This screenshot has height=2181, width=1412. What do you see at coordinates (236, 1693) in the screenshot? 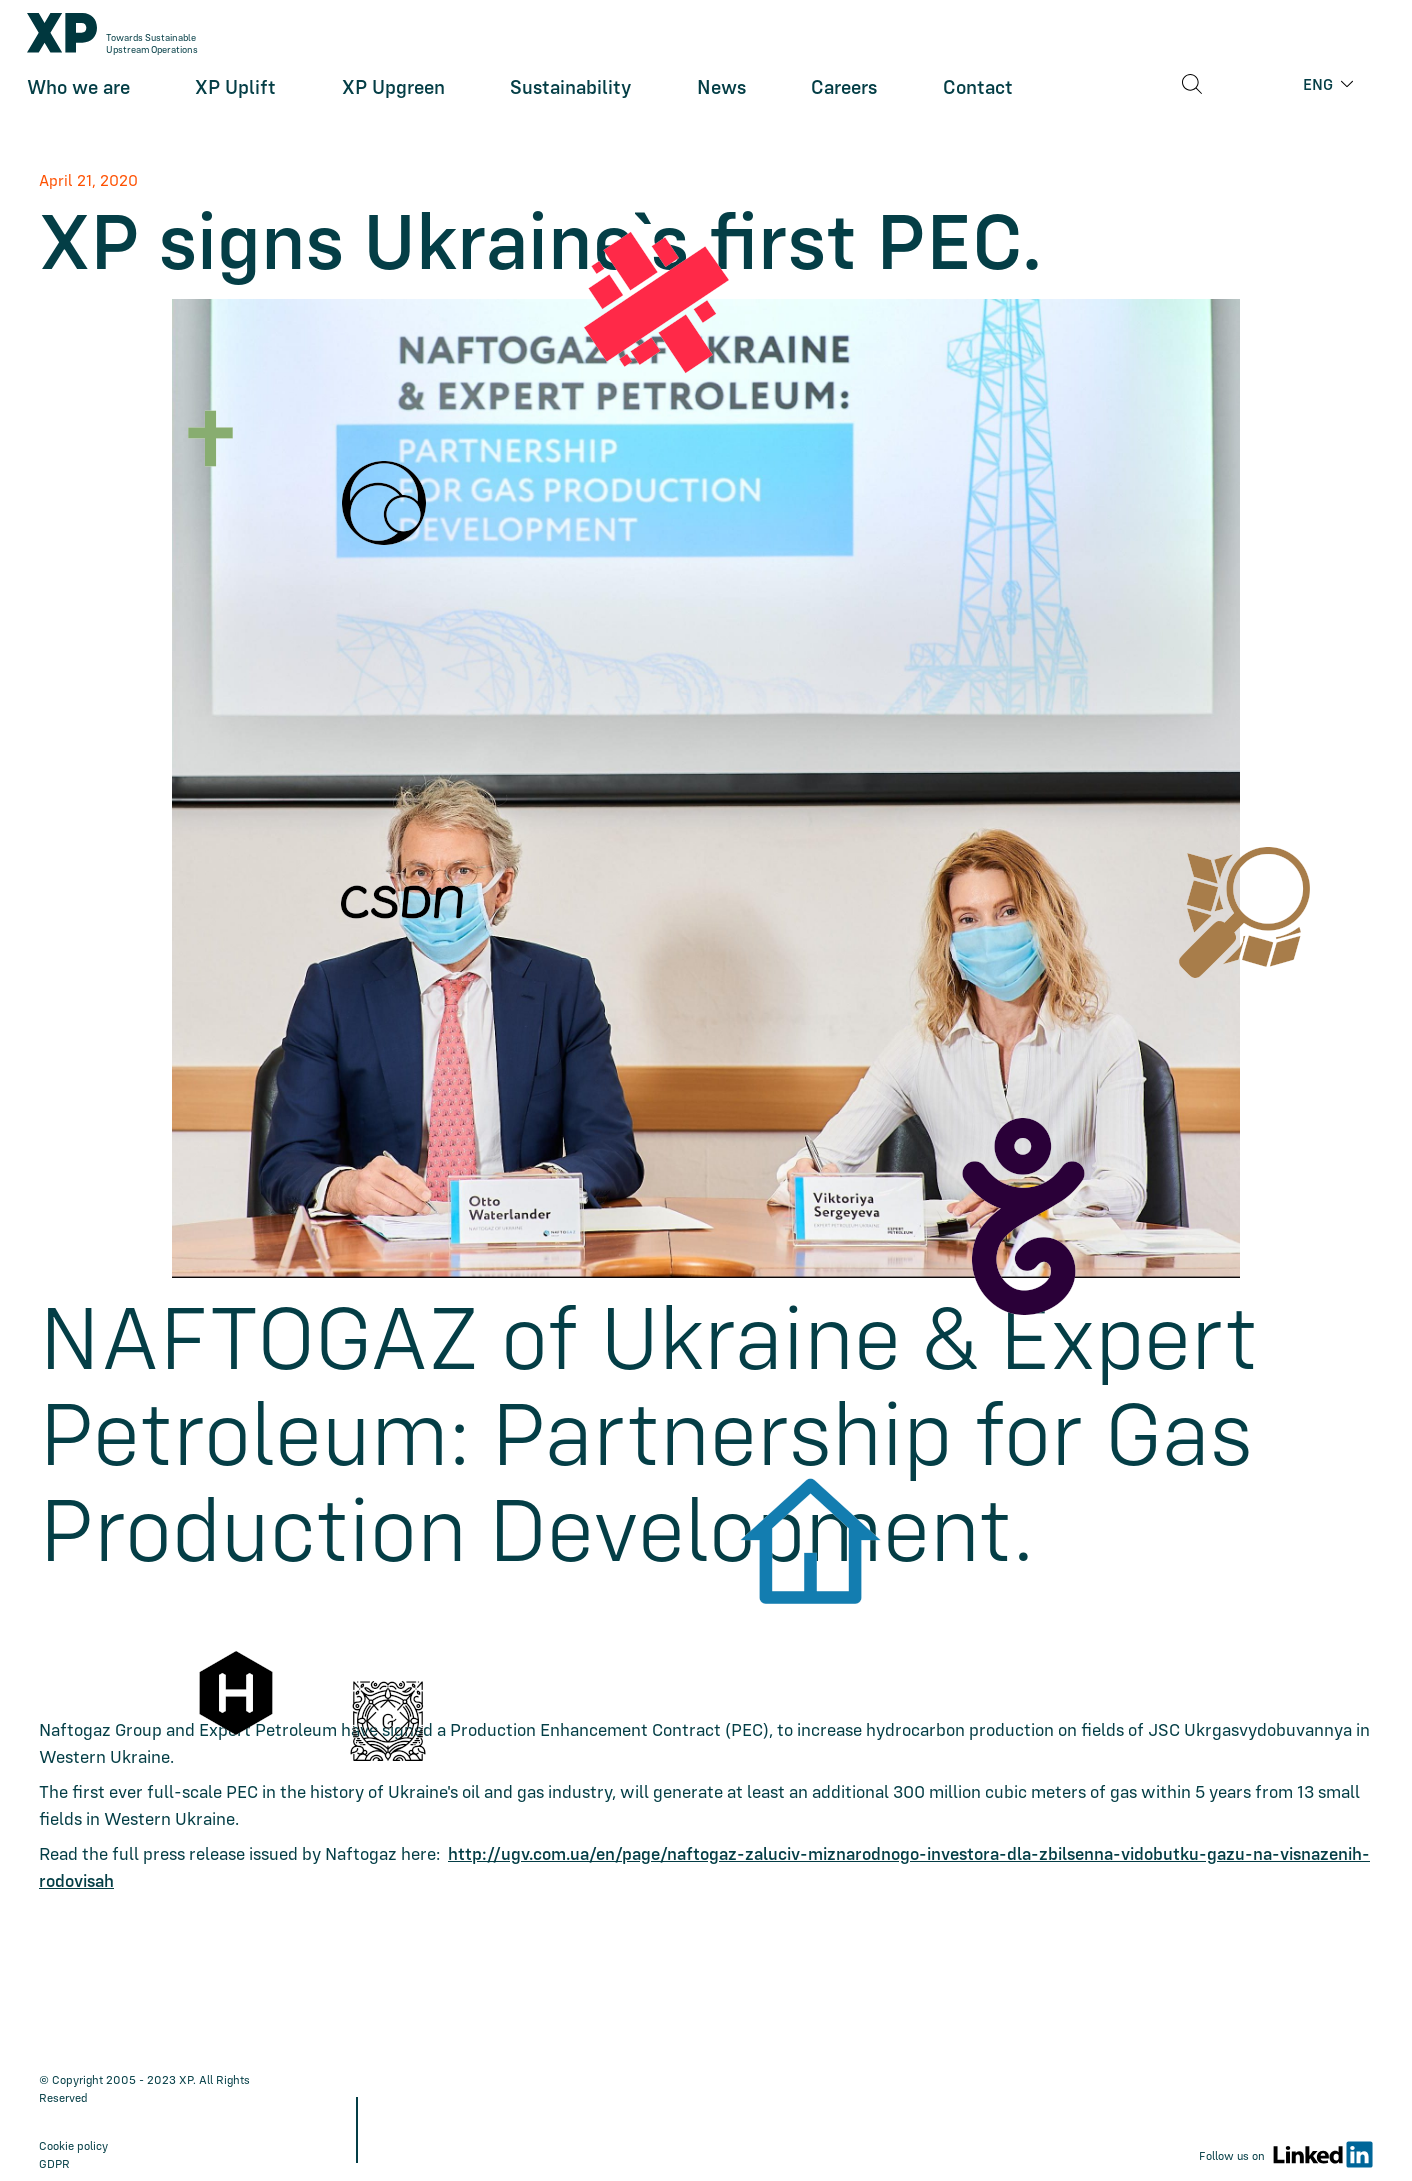
I see `Hexo static site generator logo` at bounding box center [236, 1693].